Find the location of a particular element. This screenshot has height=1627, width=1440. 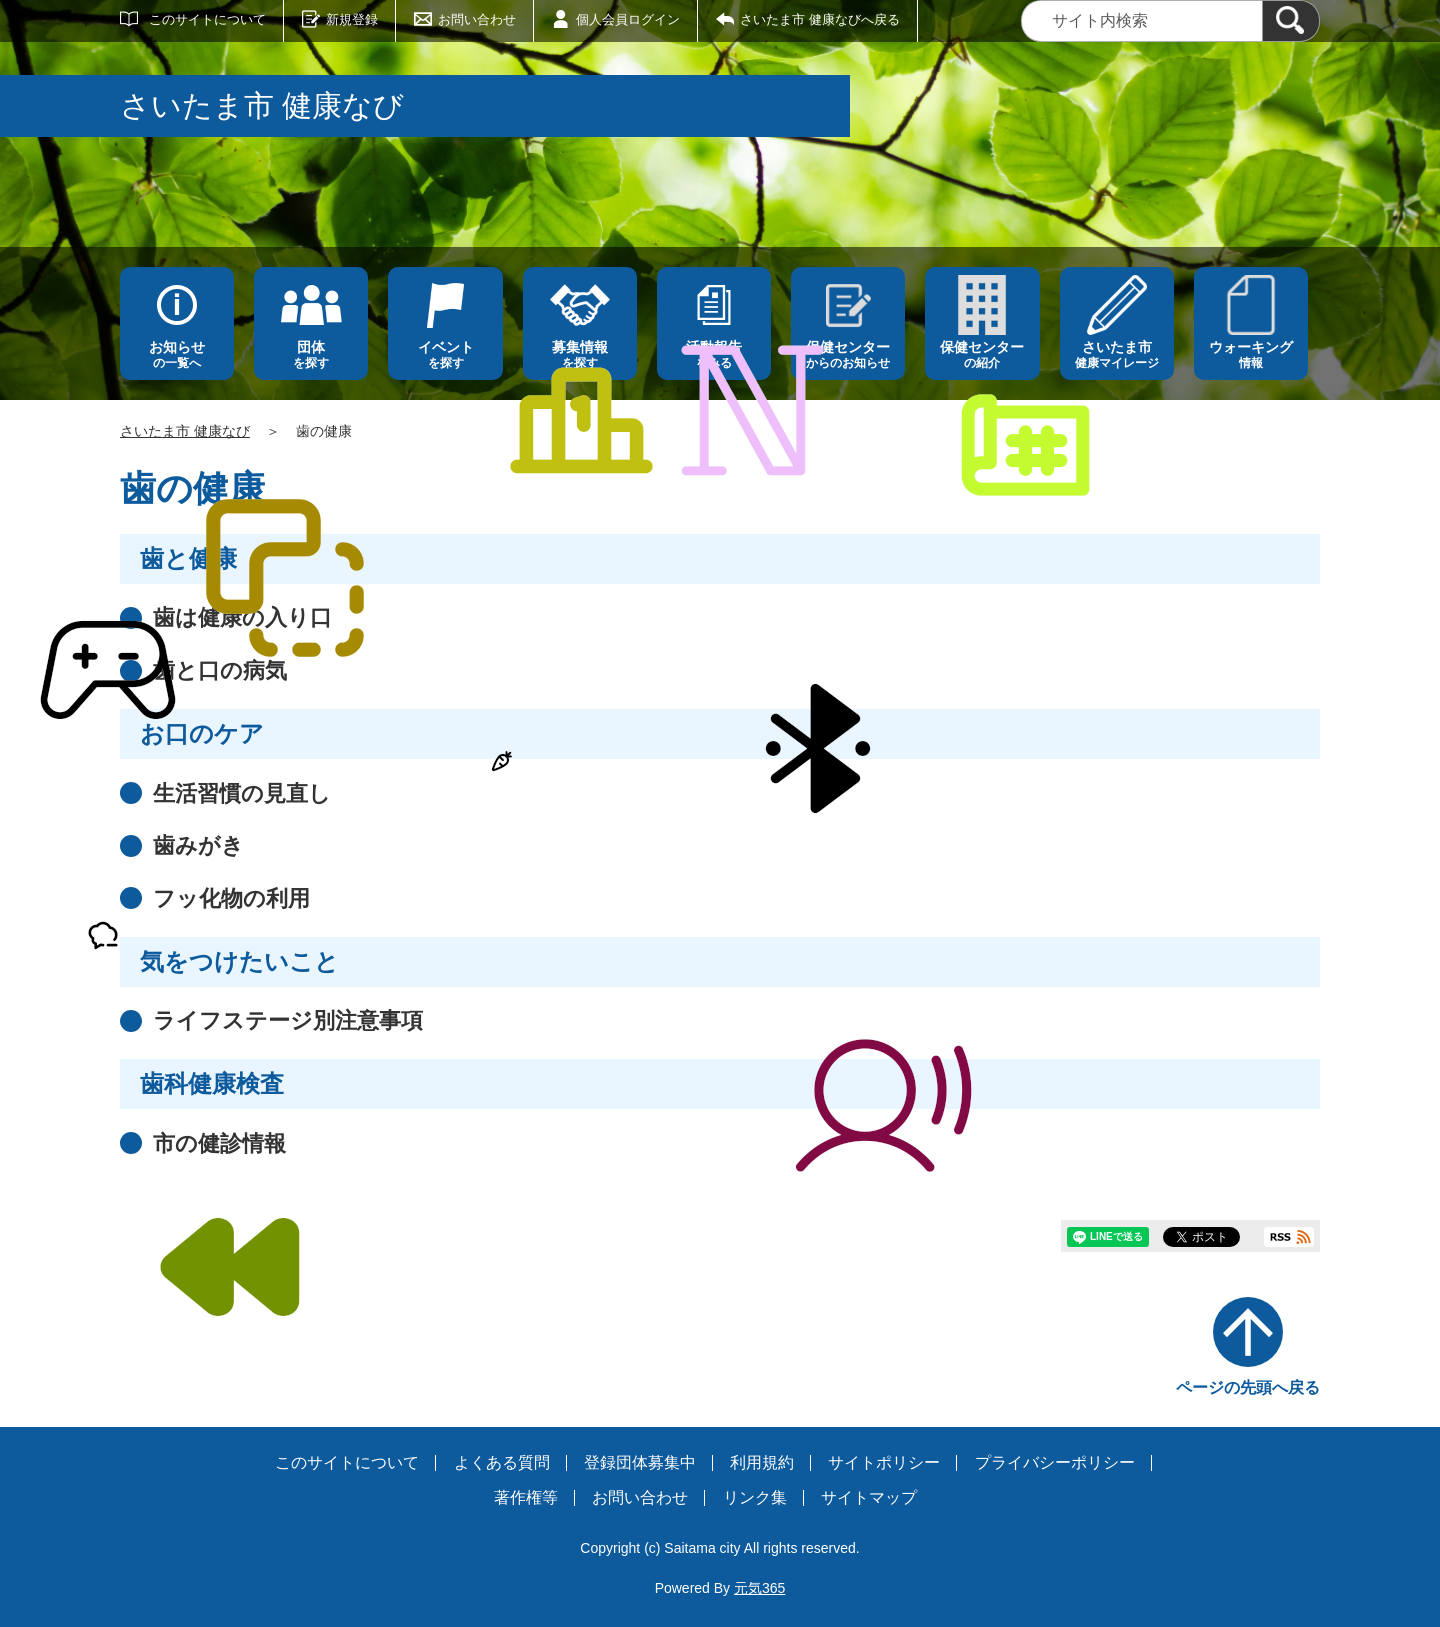

indicates an active bluetooth connection is located at coordinates (815, 748).